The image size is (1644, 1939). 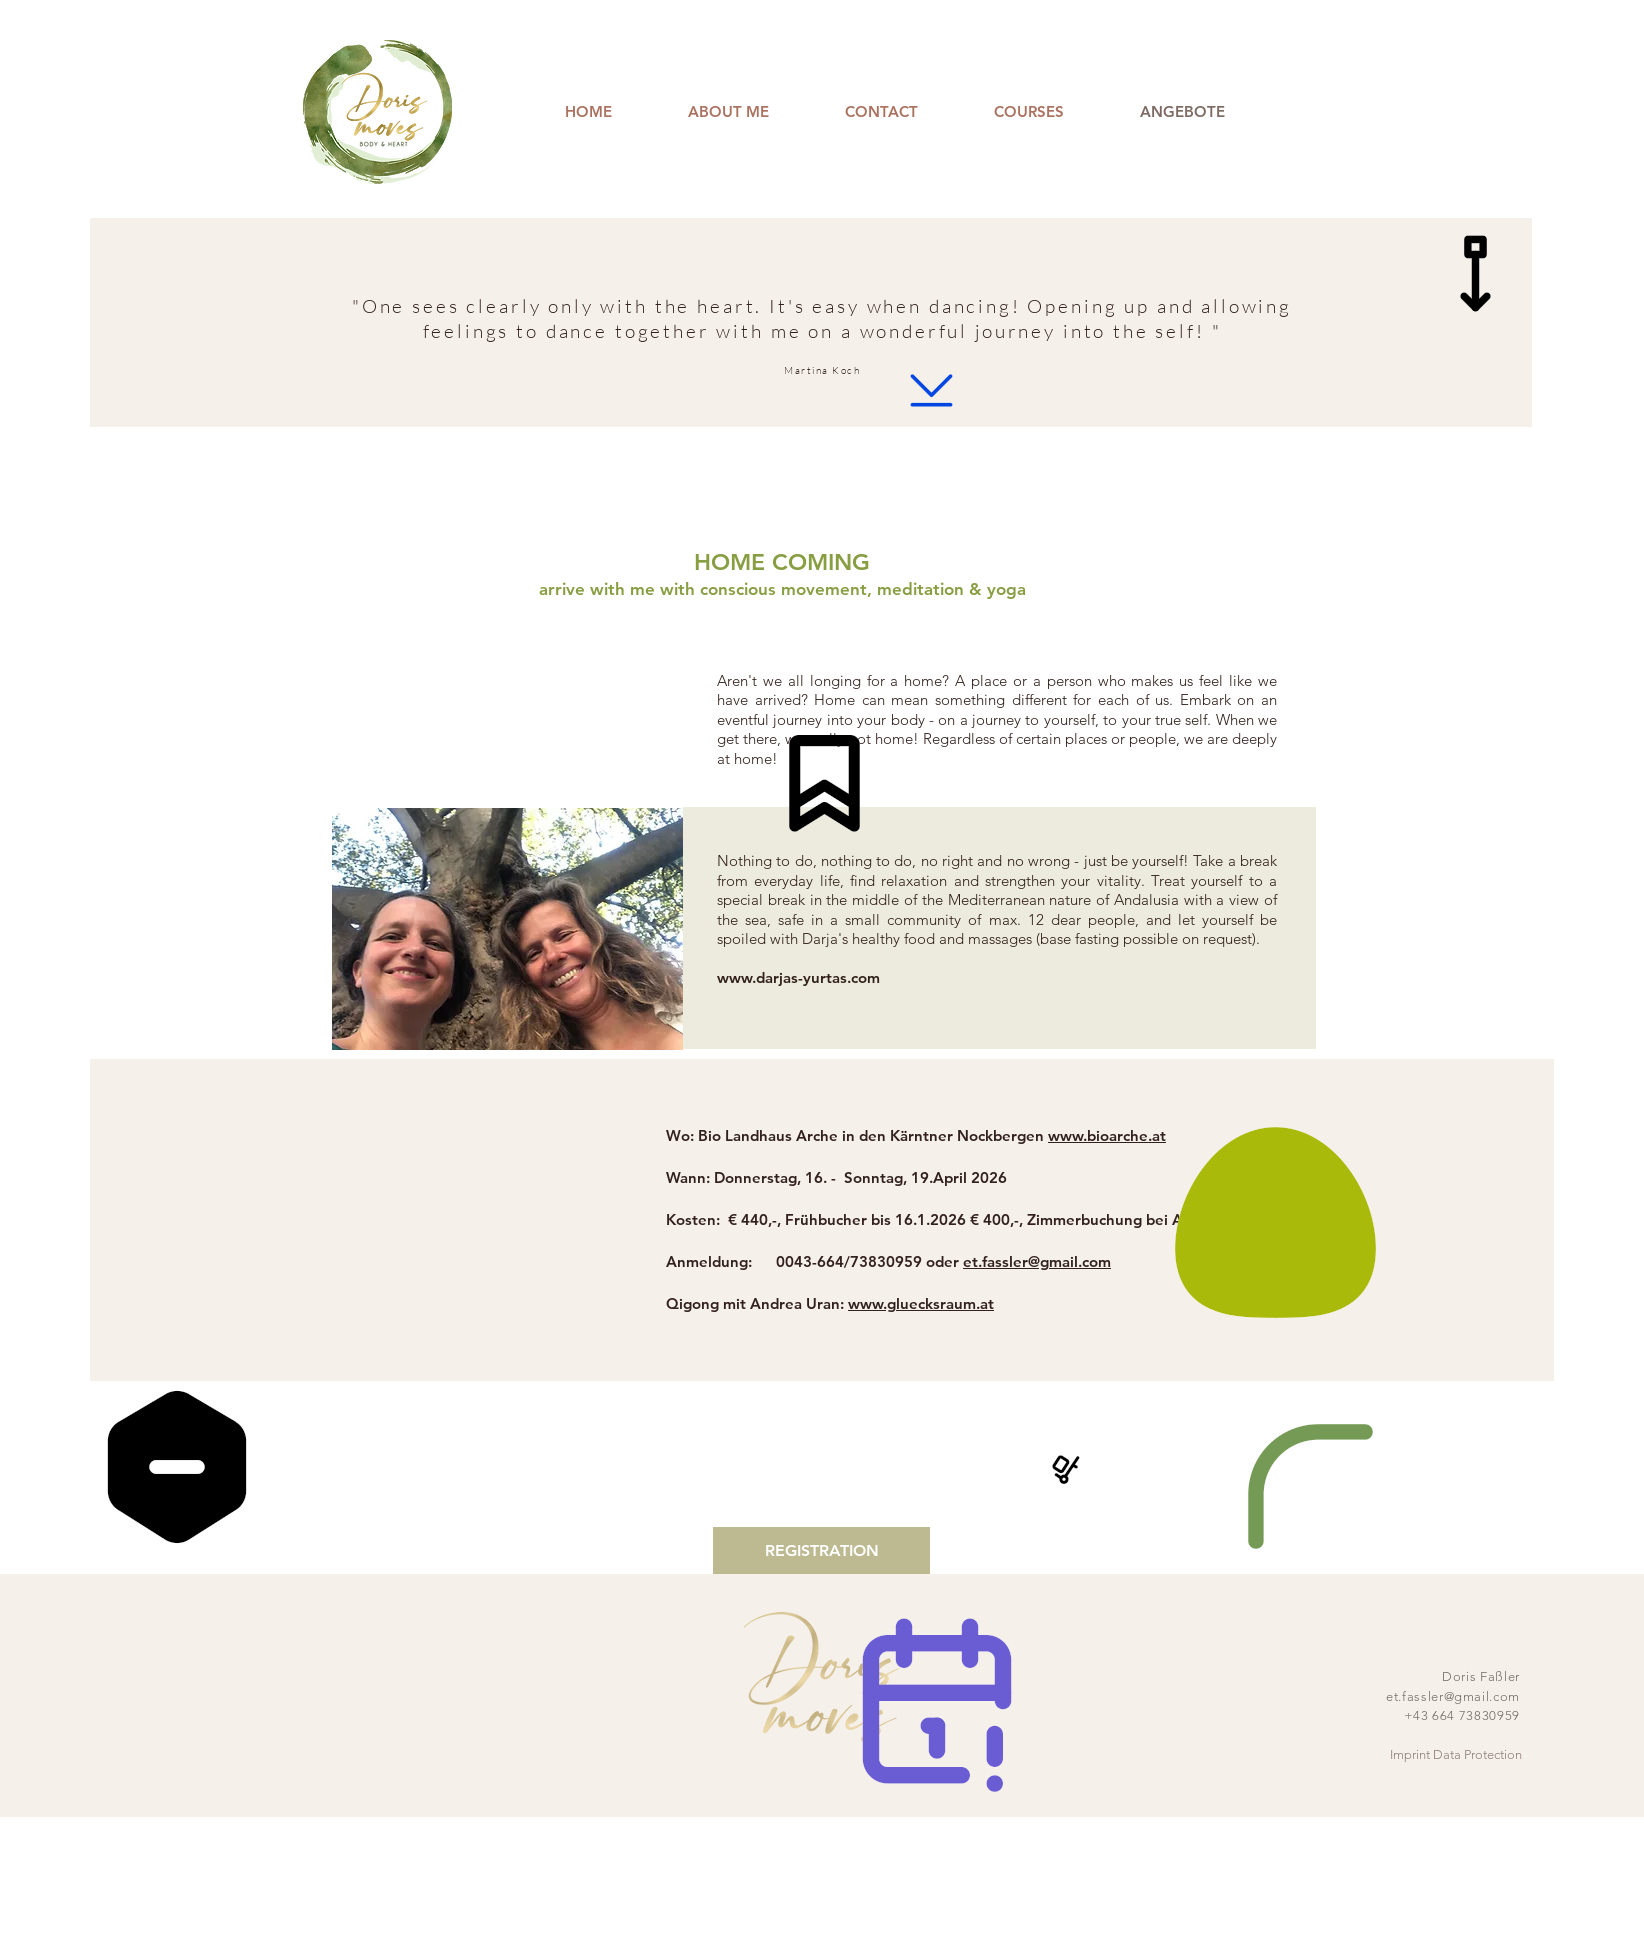 What do you see at coordinates (937, 1701) in the screenshot?
I see `calendar event requiring attention` at bounding box center [937, 1701].